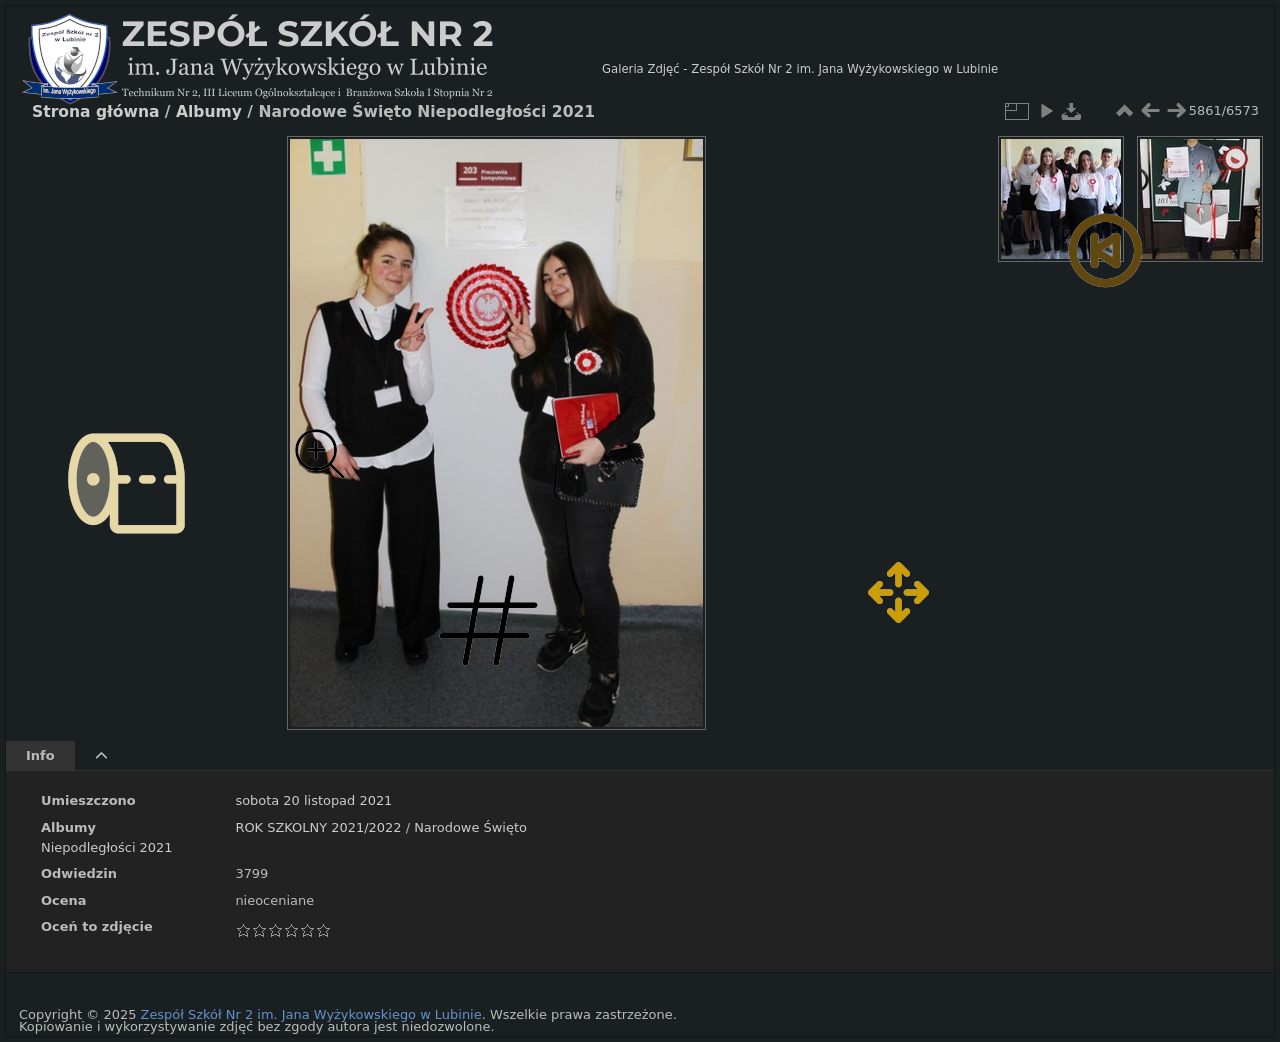 The width and height of the screenshot is (1280, 1042). What do you see at coordinates (126, 483) in the screenshot?
I see `bathroom or restroom location indicator` at bounding box center [126, 483].